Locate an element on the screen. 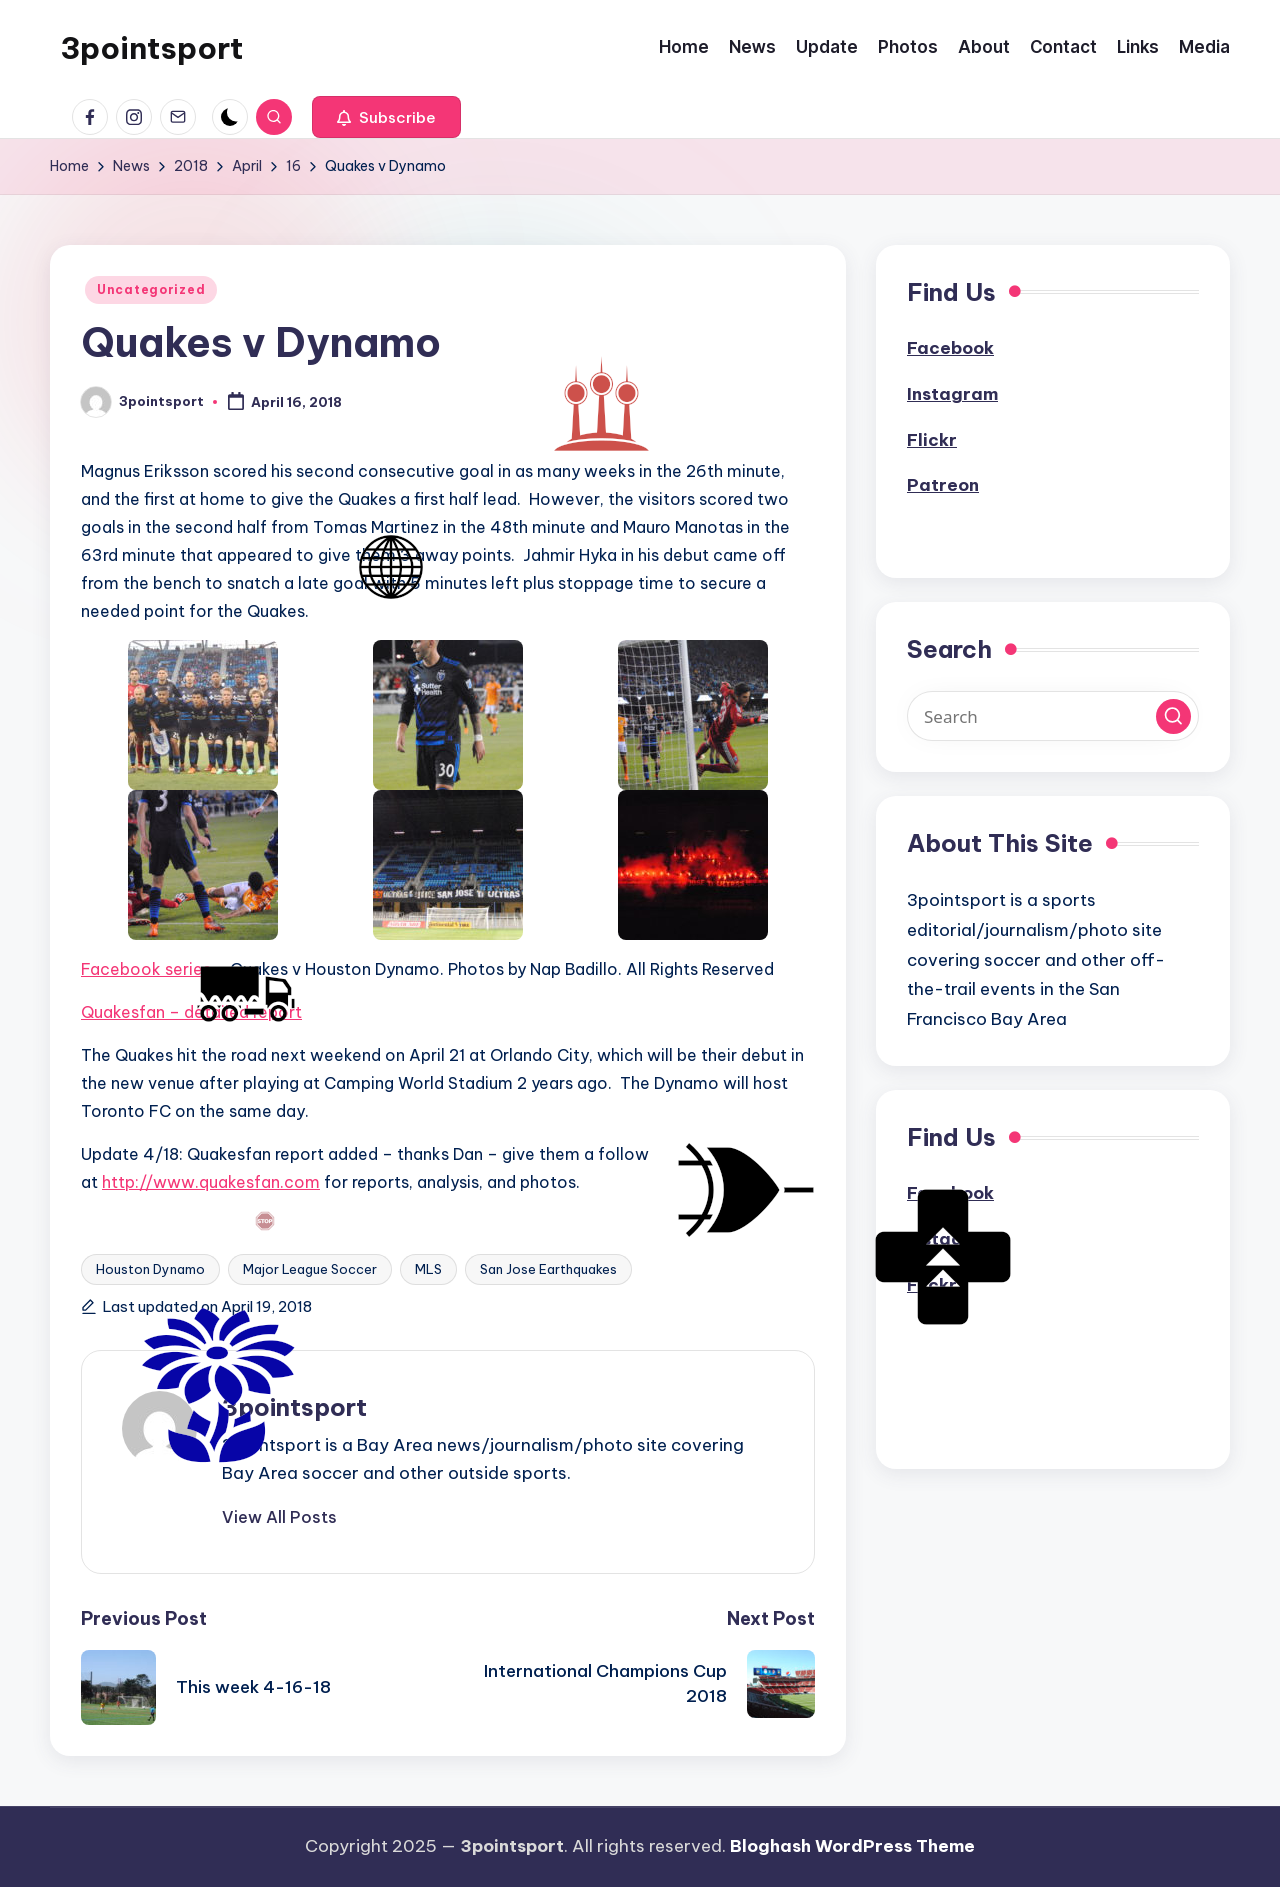  access global or international settings is located at coordinates (391, 567).